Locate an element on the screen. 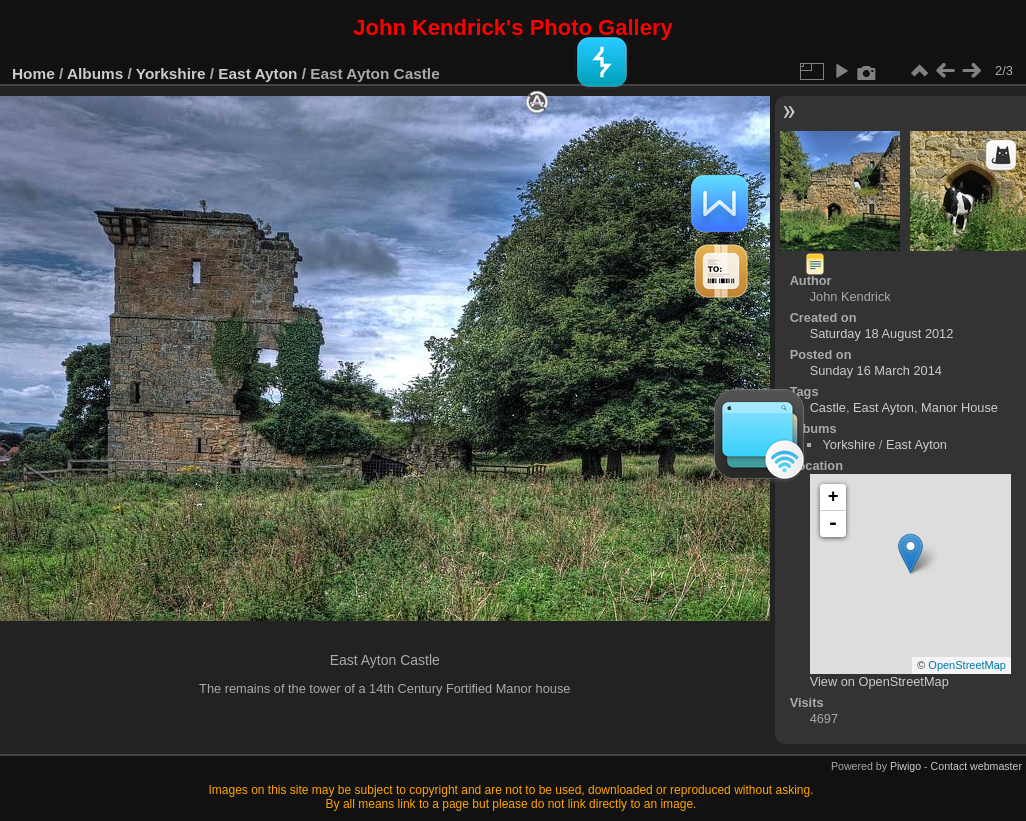 This screenshot has height=821, width=1026. open remote desktop app is located at coordinates (759, 434).